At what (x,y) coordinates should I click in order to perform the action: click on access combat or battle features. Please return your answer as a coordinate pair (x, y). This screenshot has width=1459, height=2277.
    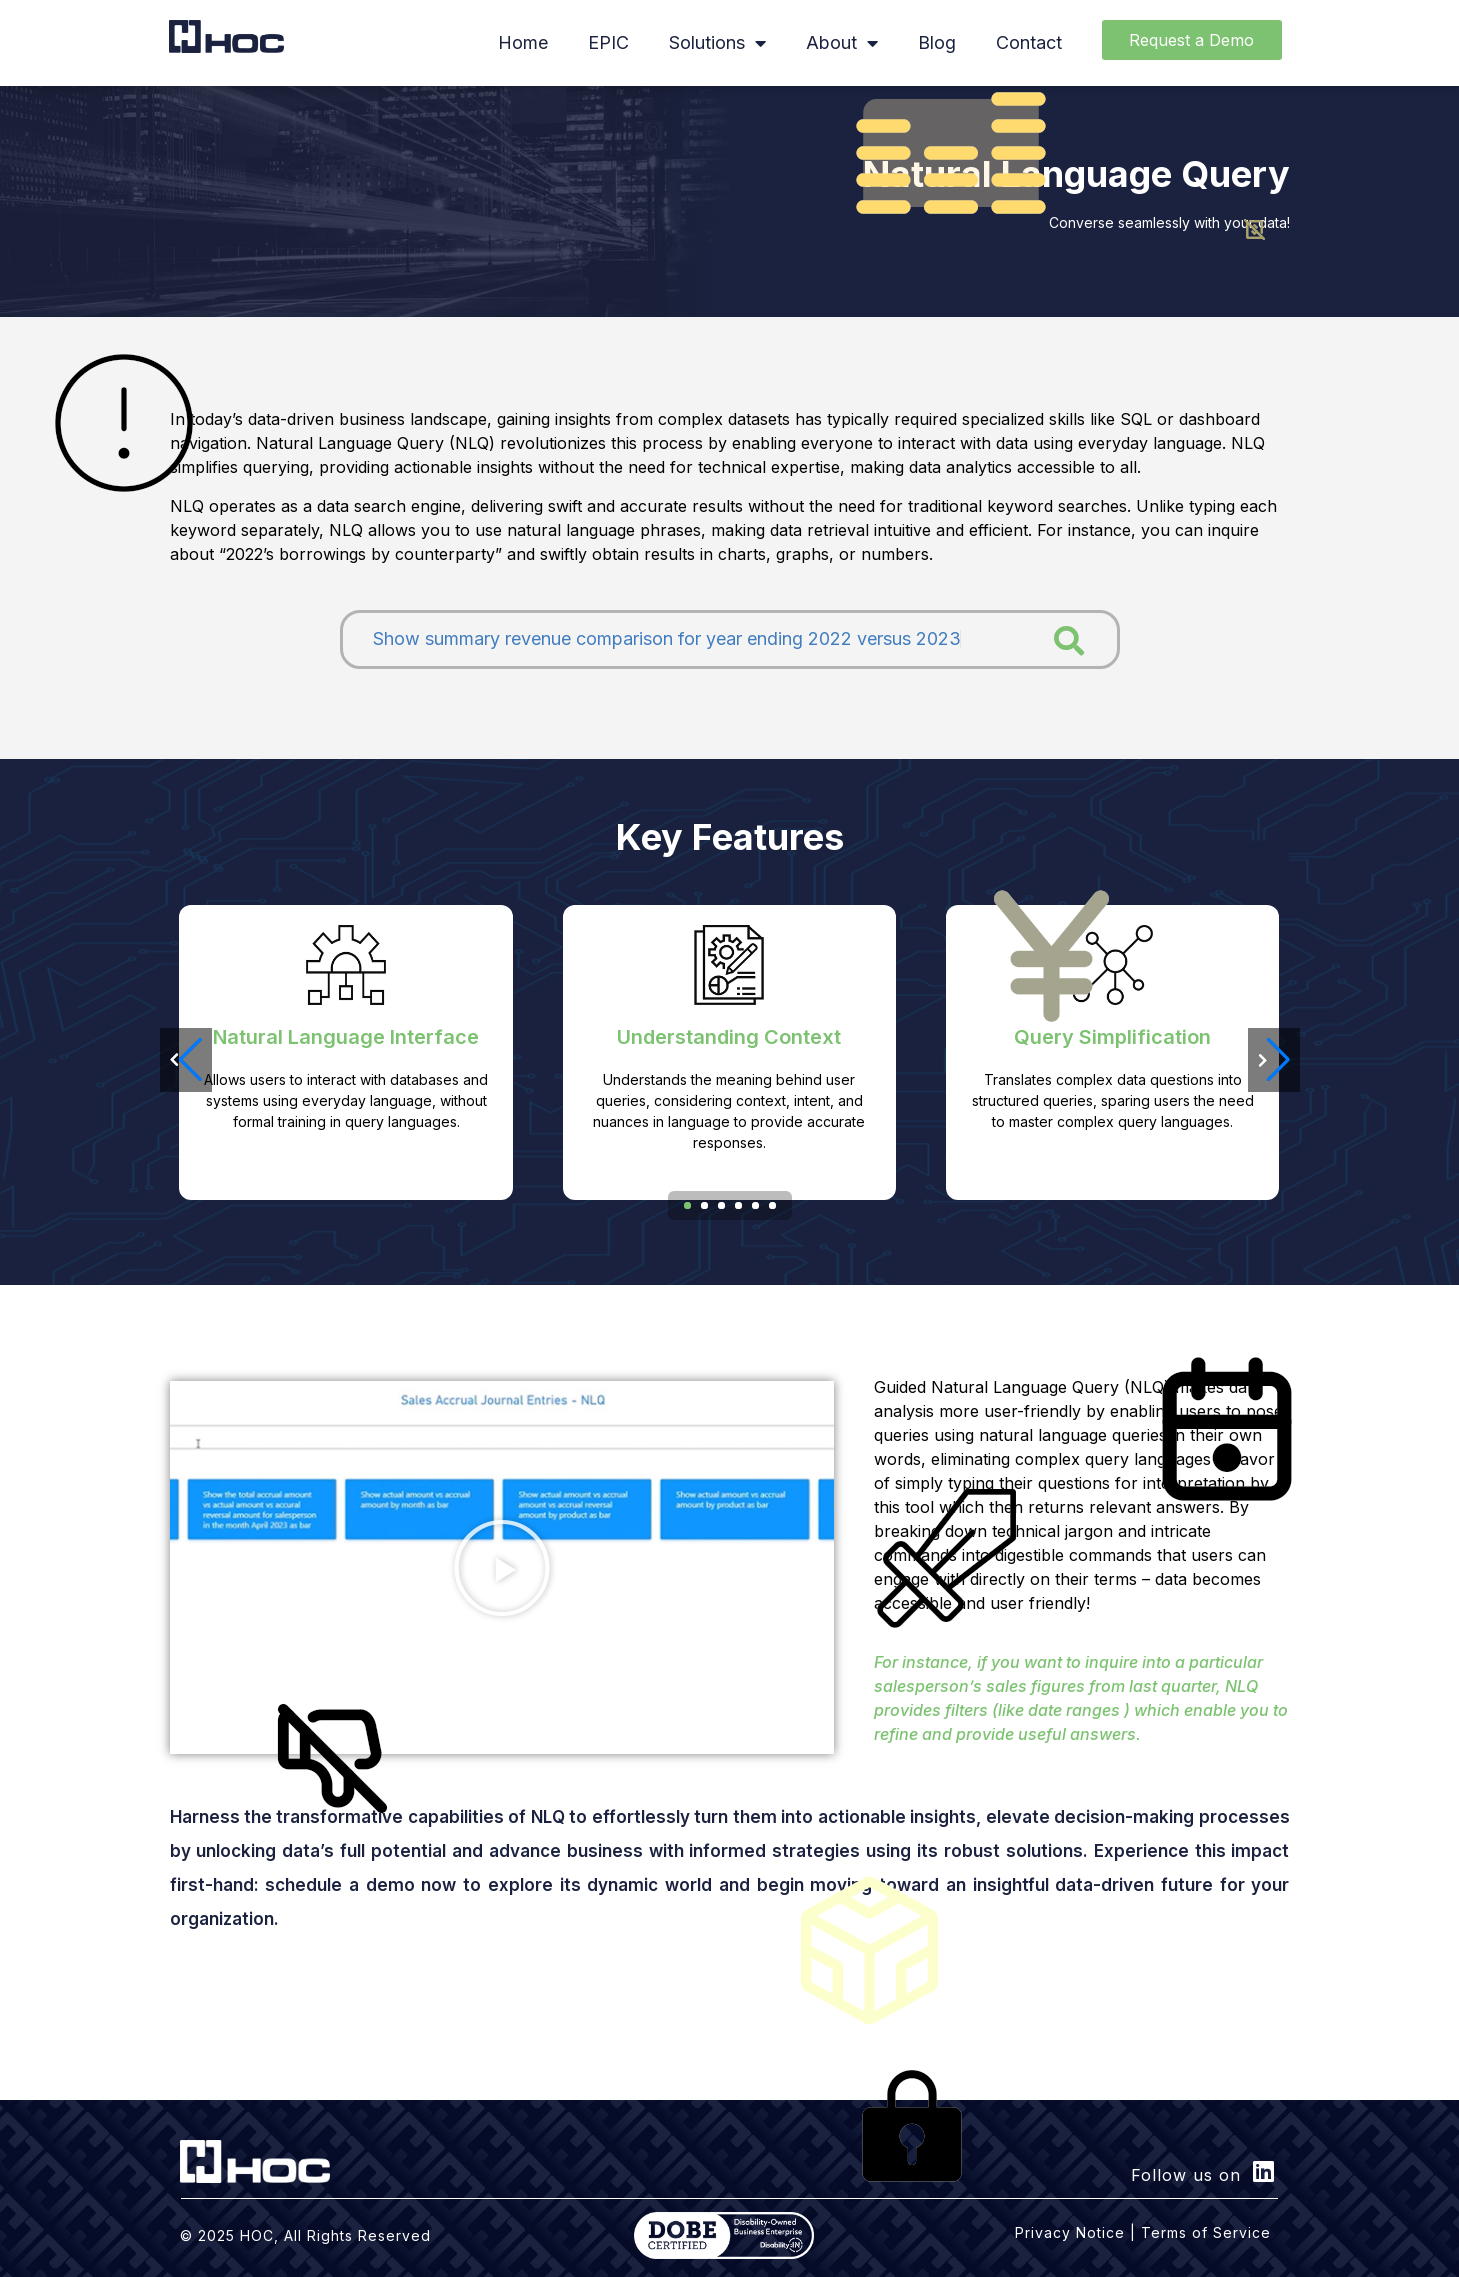
    Looking at the image, I should click on (949, 1555).